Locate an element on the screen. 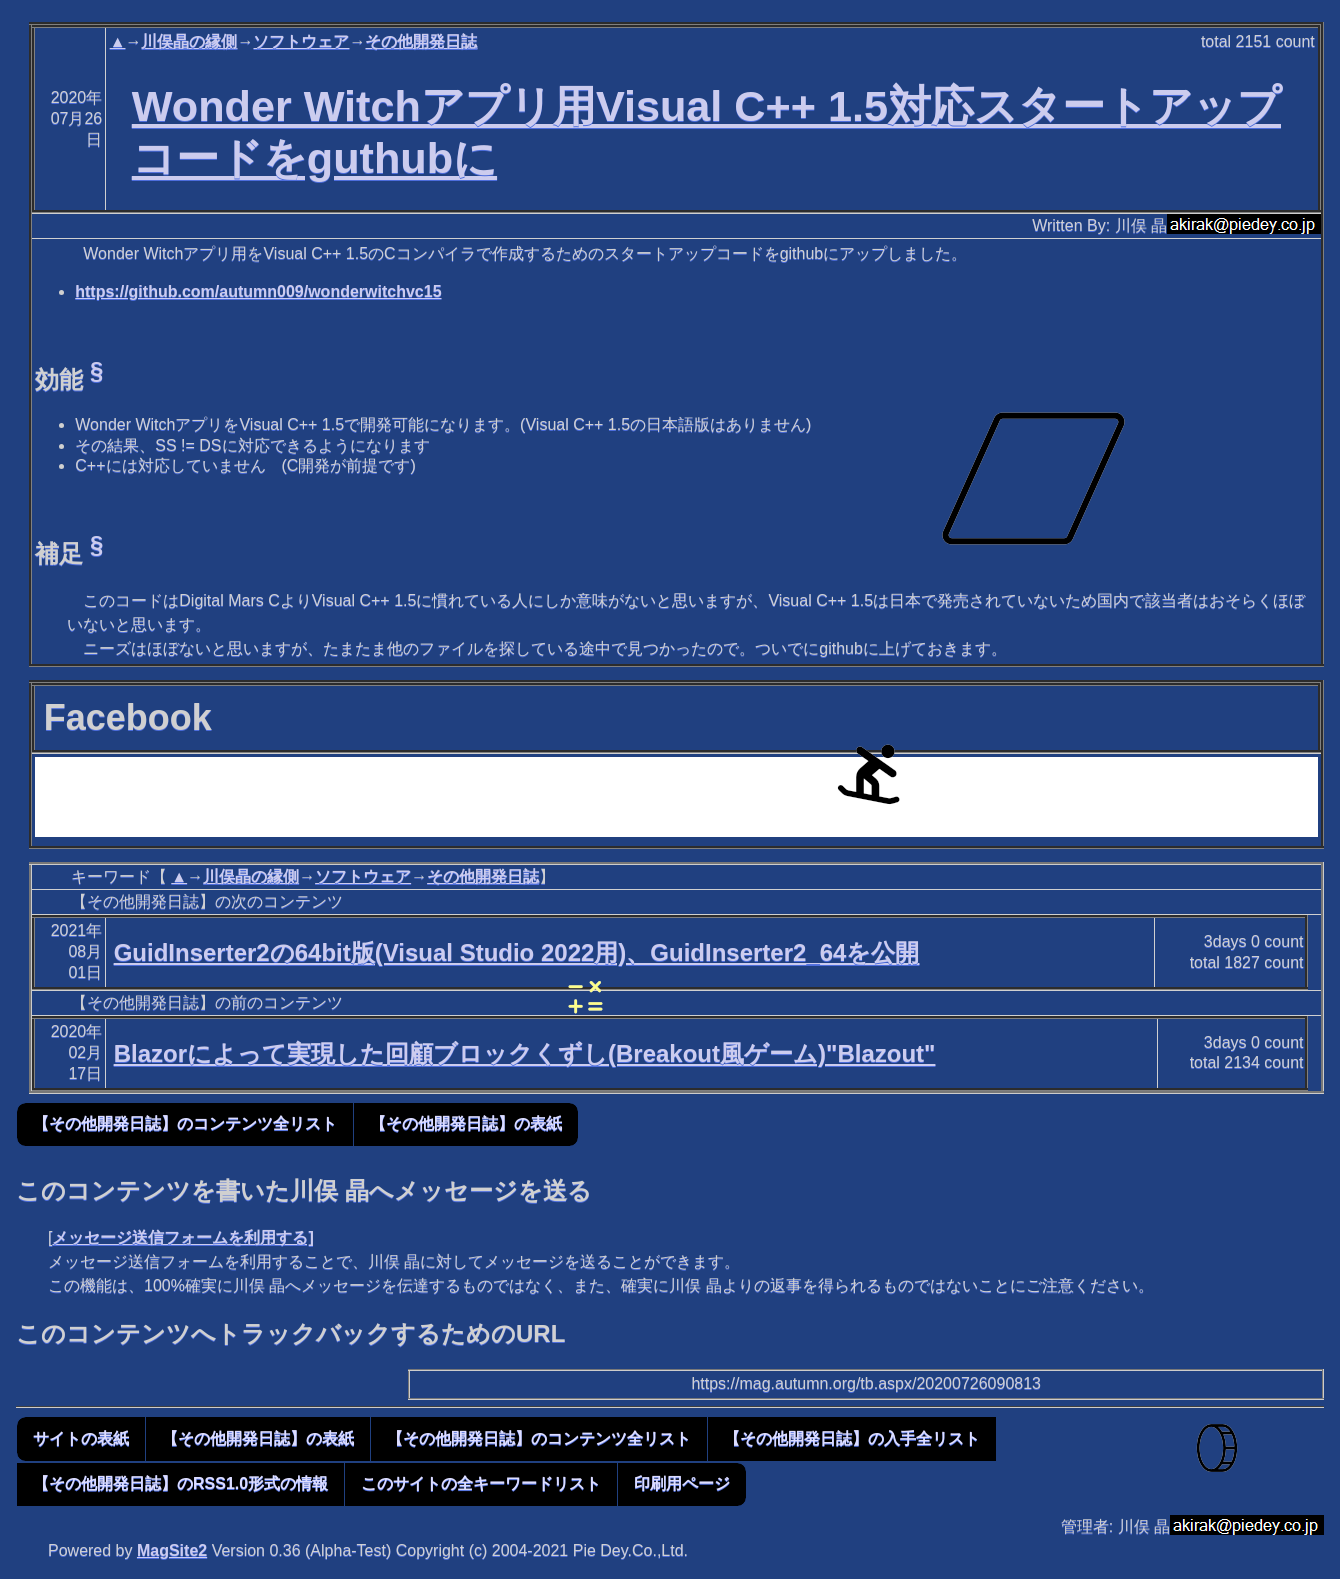 The width and height of the screenshot is (1340, 1579). view account balance or credits is located at coordinates (1217, 1448).